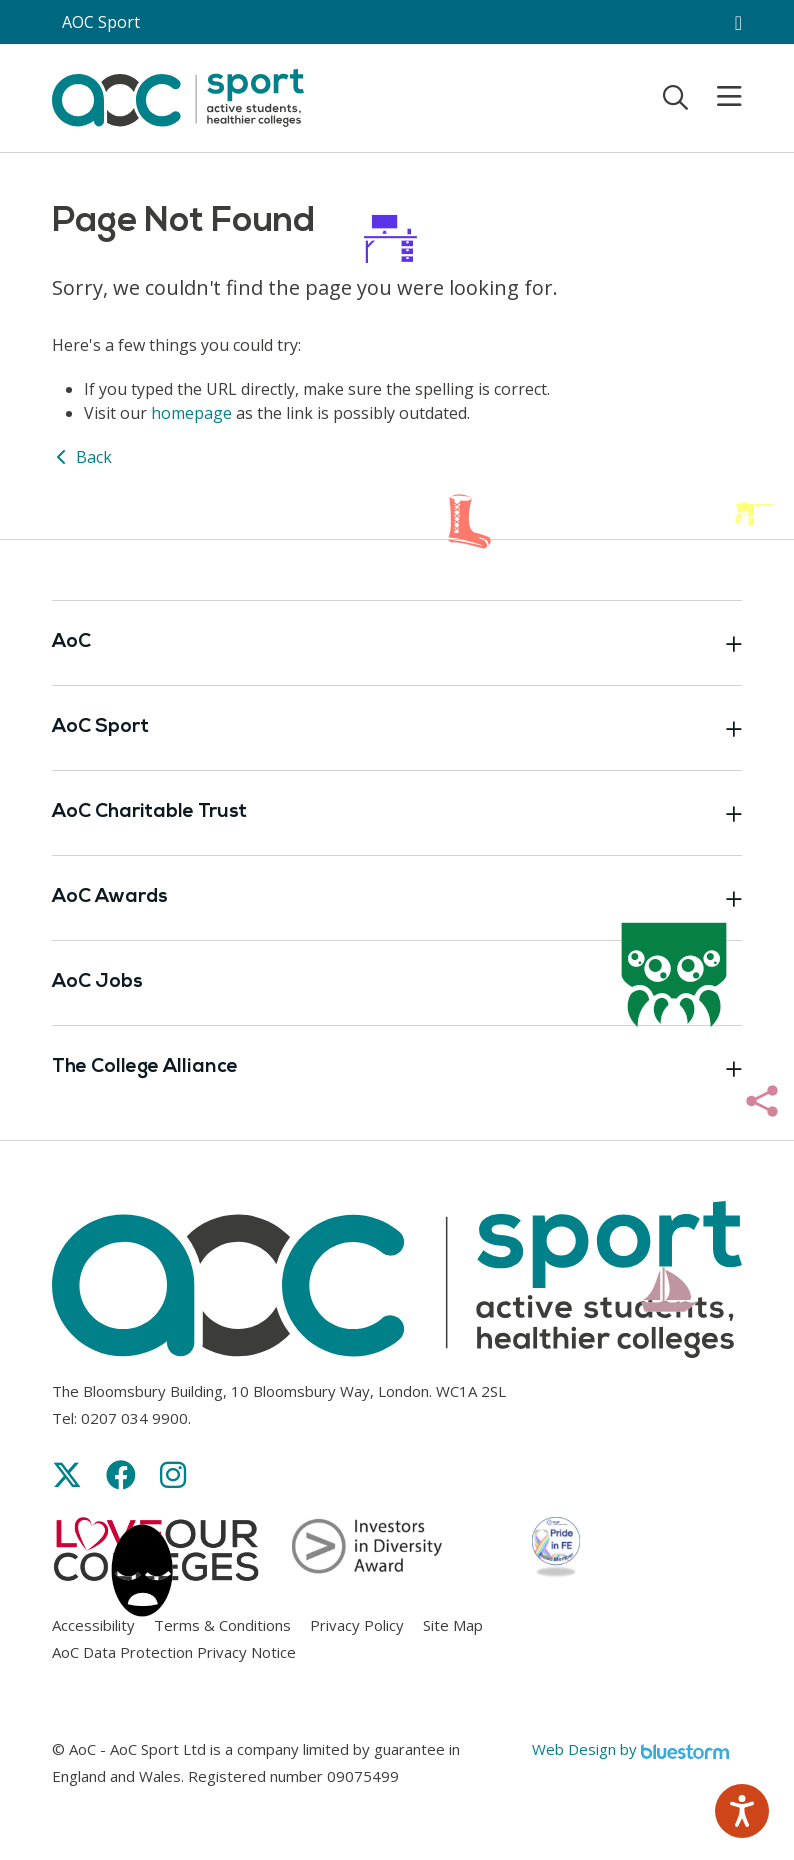  I want to click on share this content, so click(762, 1101).